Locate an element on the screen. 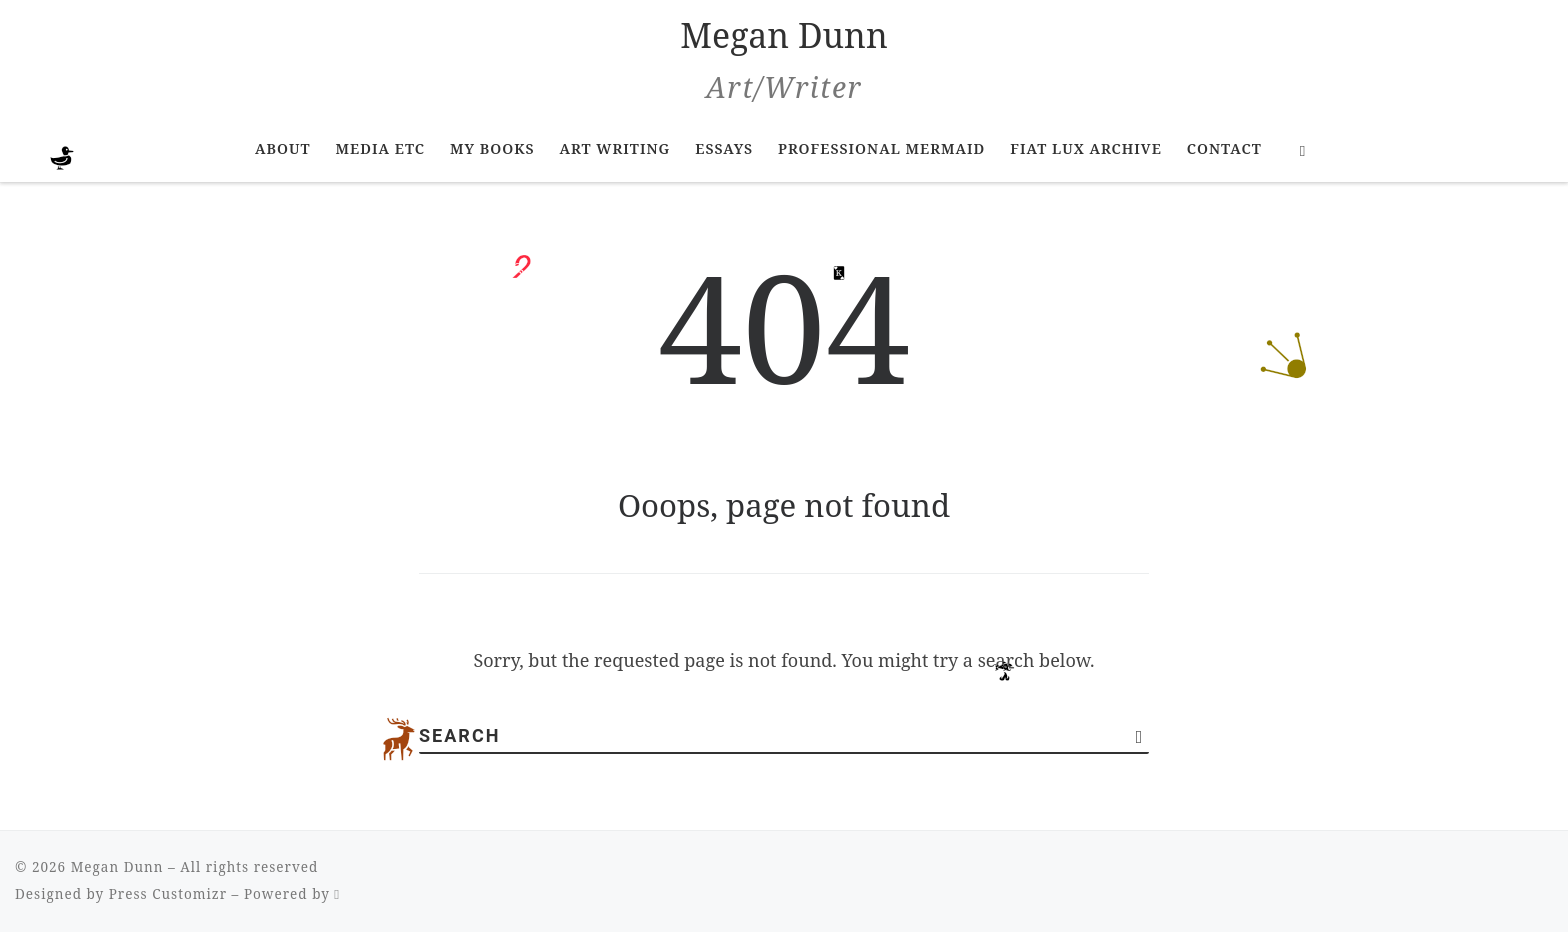 Image resolution: width=1568 pixels, height=932 pixels. access space or satellite-related features is located at coordinates (1283, 355).